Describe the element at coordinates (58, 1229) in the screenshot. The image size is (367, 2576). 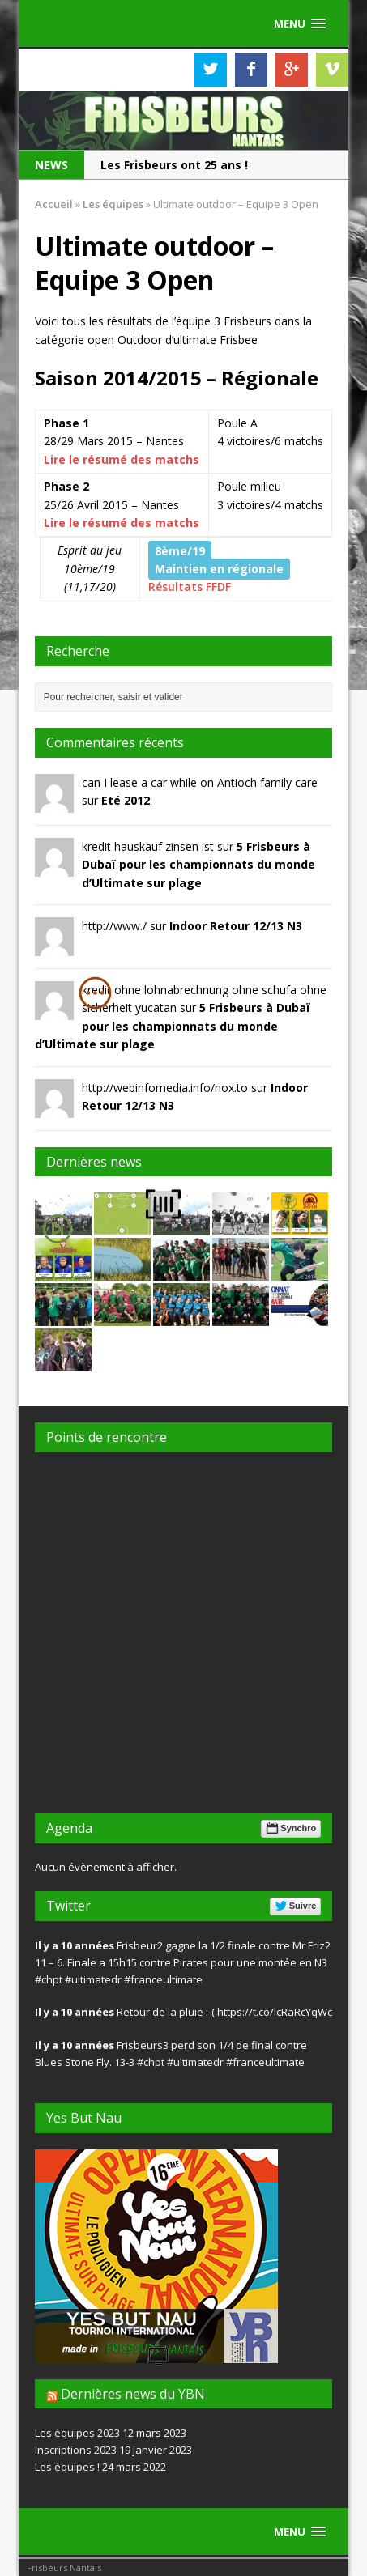
I see `skip to the next track or media item` at that location.